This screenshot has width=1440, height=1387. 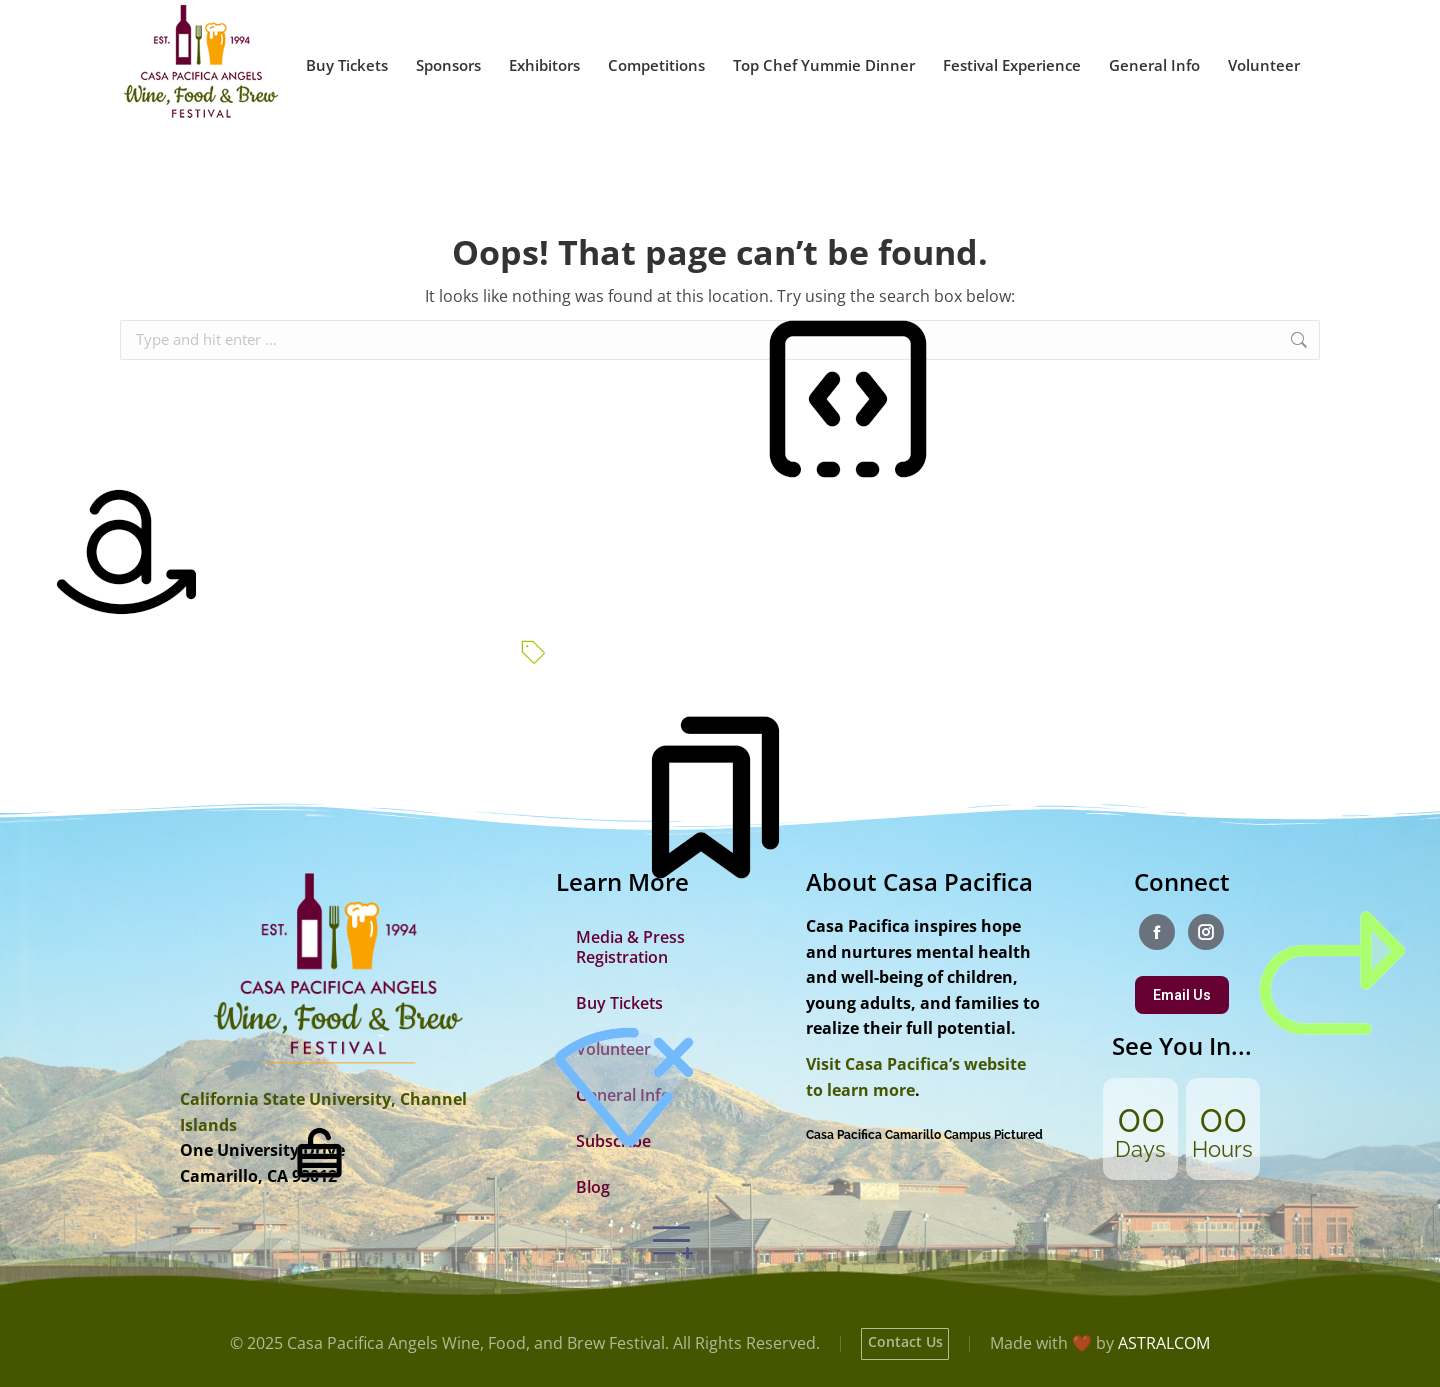 What do you see at coordinates (319, 1155) in the screenshot?
I see `unlocked or unsecured state` at bounding box center [319, 1155].